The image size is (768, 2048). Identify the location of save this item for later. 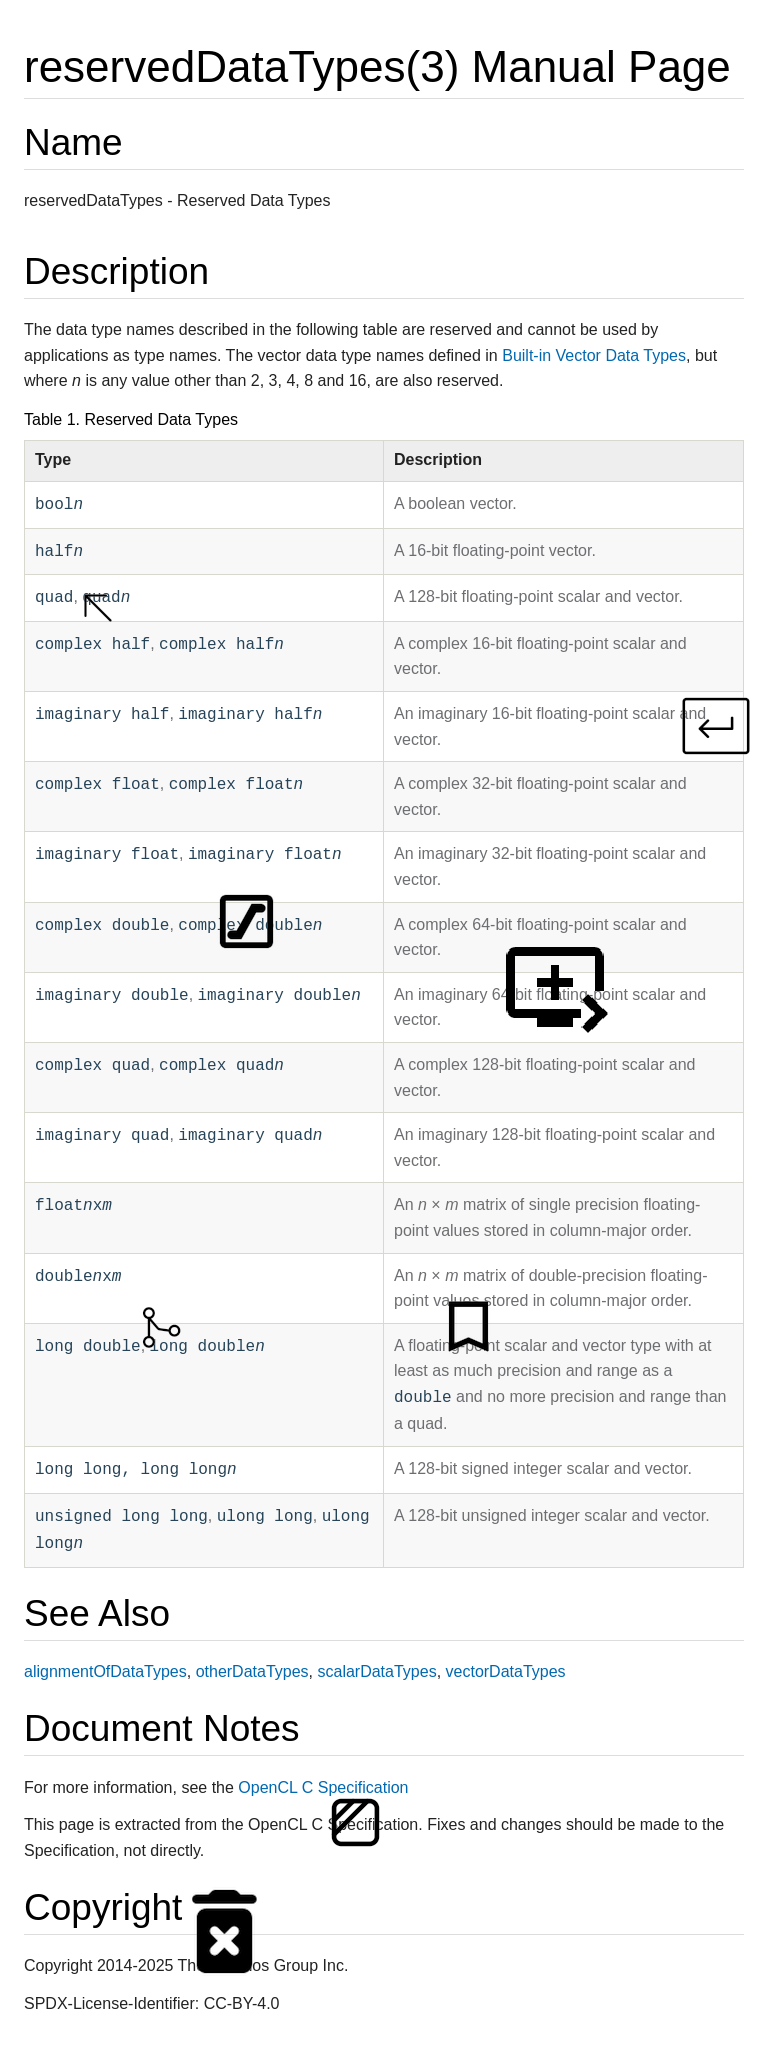
(468, 1326).